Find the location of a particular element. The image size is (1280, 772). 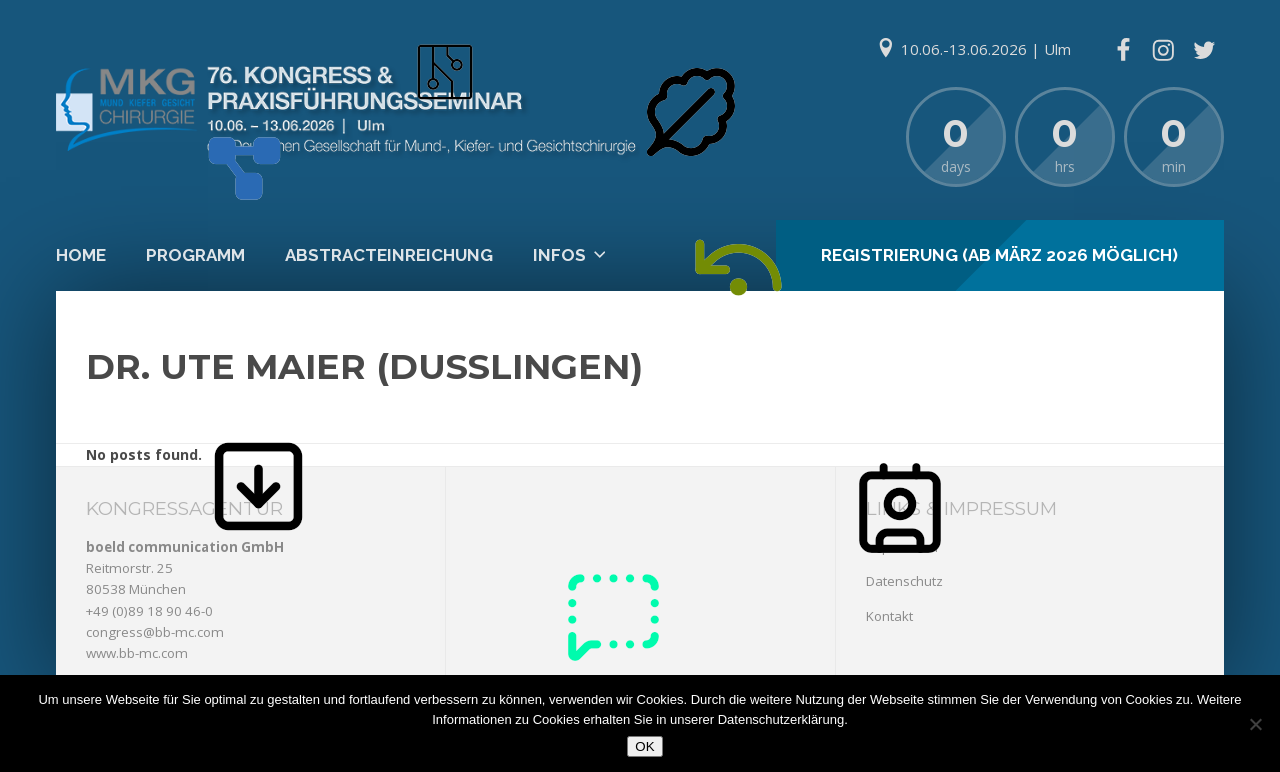

download file or content is located at coordinates (258, 486).